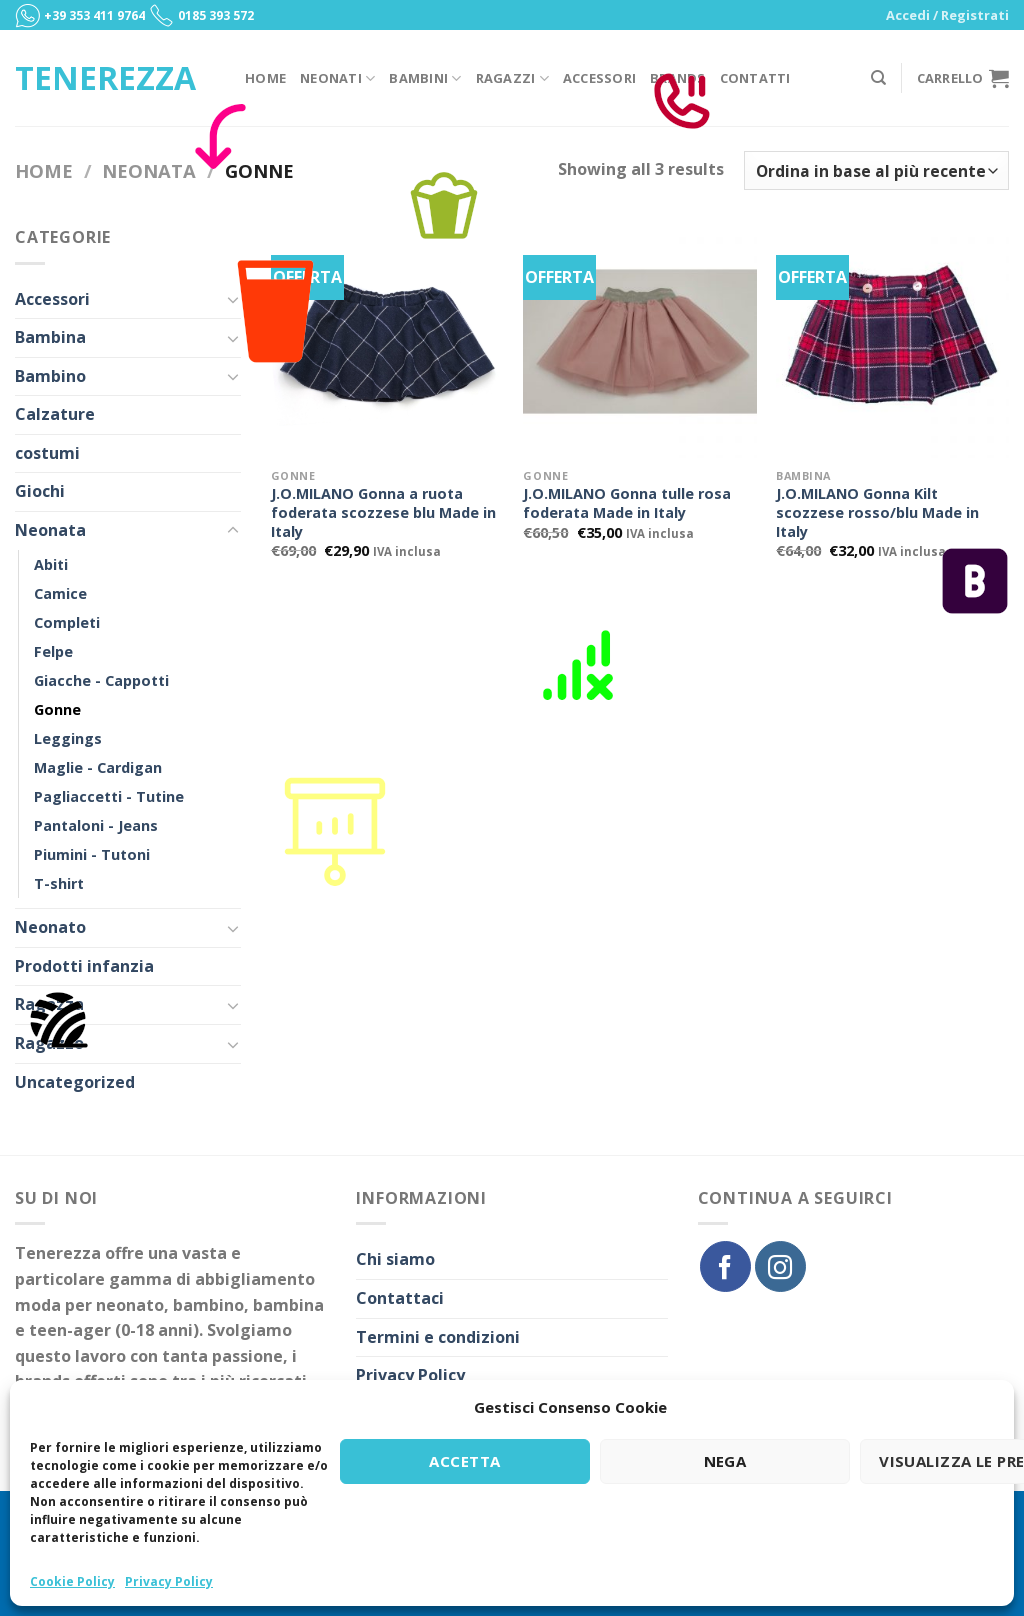 The height and width of the screenshot is (1616, 1024). Describe the element at coordinates (444, 208) in the screenshot. I see `access movies or entertainment content` at that location.